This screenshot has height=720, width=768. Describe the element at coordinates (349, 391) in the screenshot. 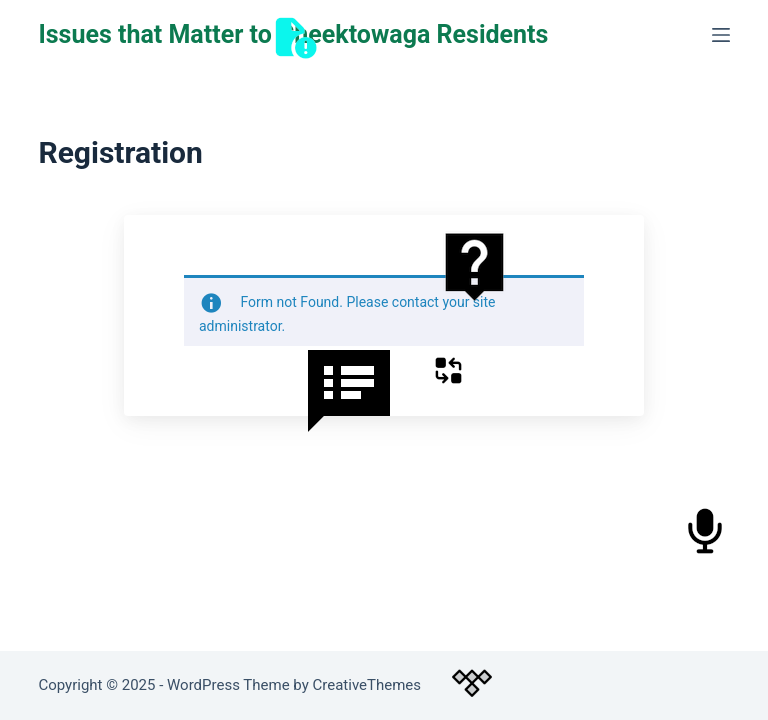

I see `view speaker notes or presentation notes` at that location.